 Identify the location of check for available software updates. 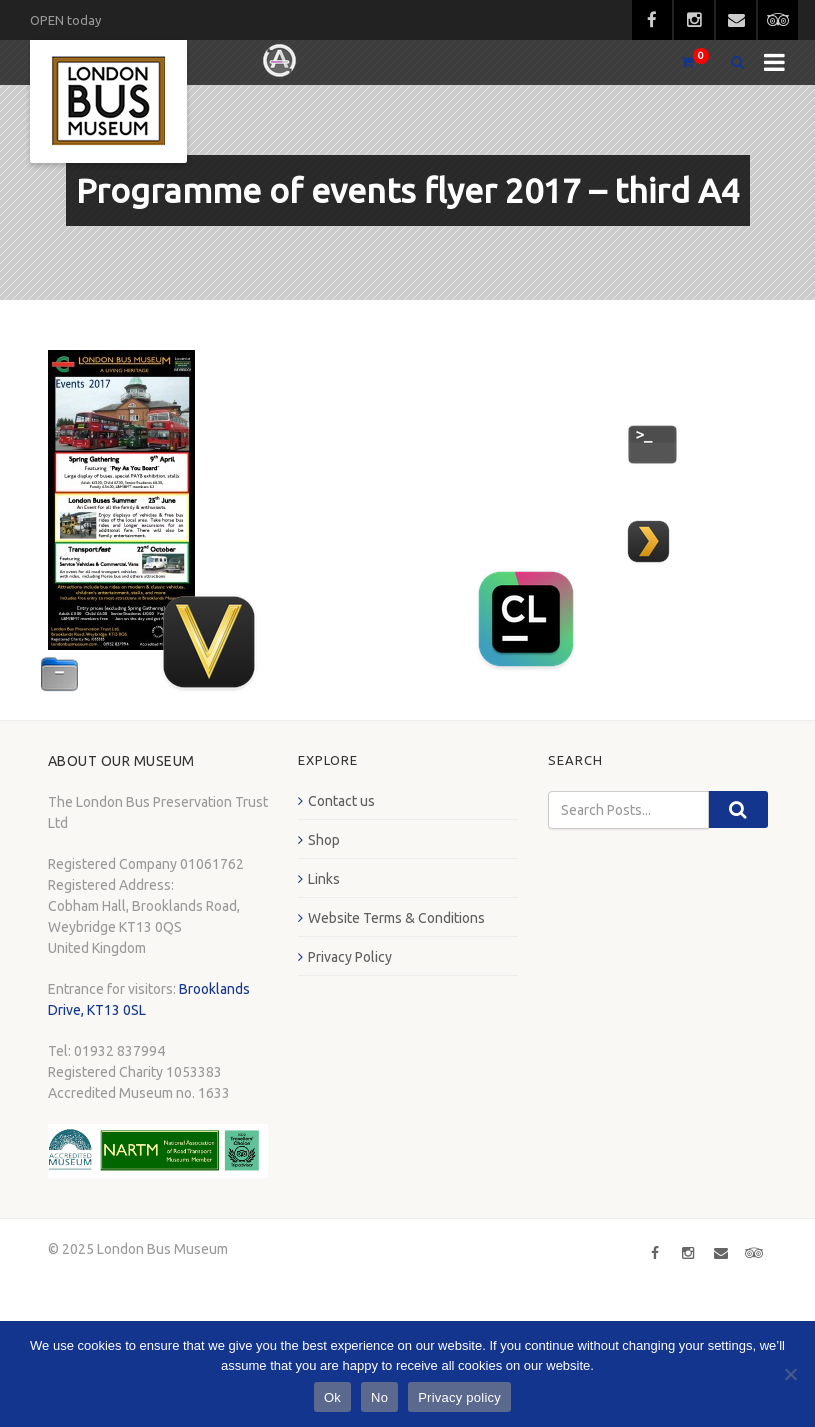
(279, 60).